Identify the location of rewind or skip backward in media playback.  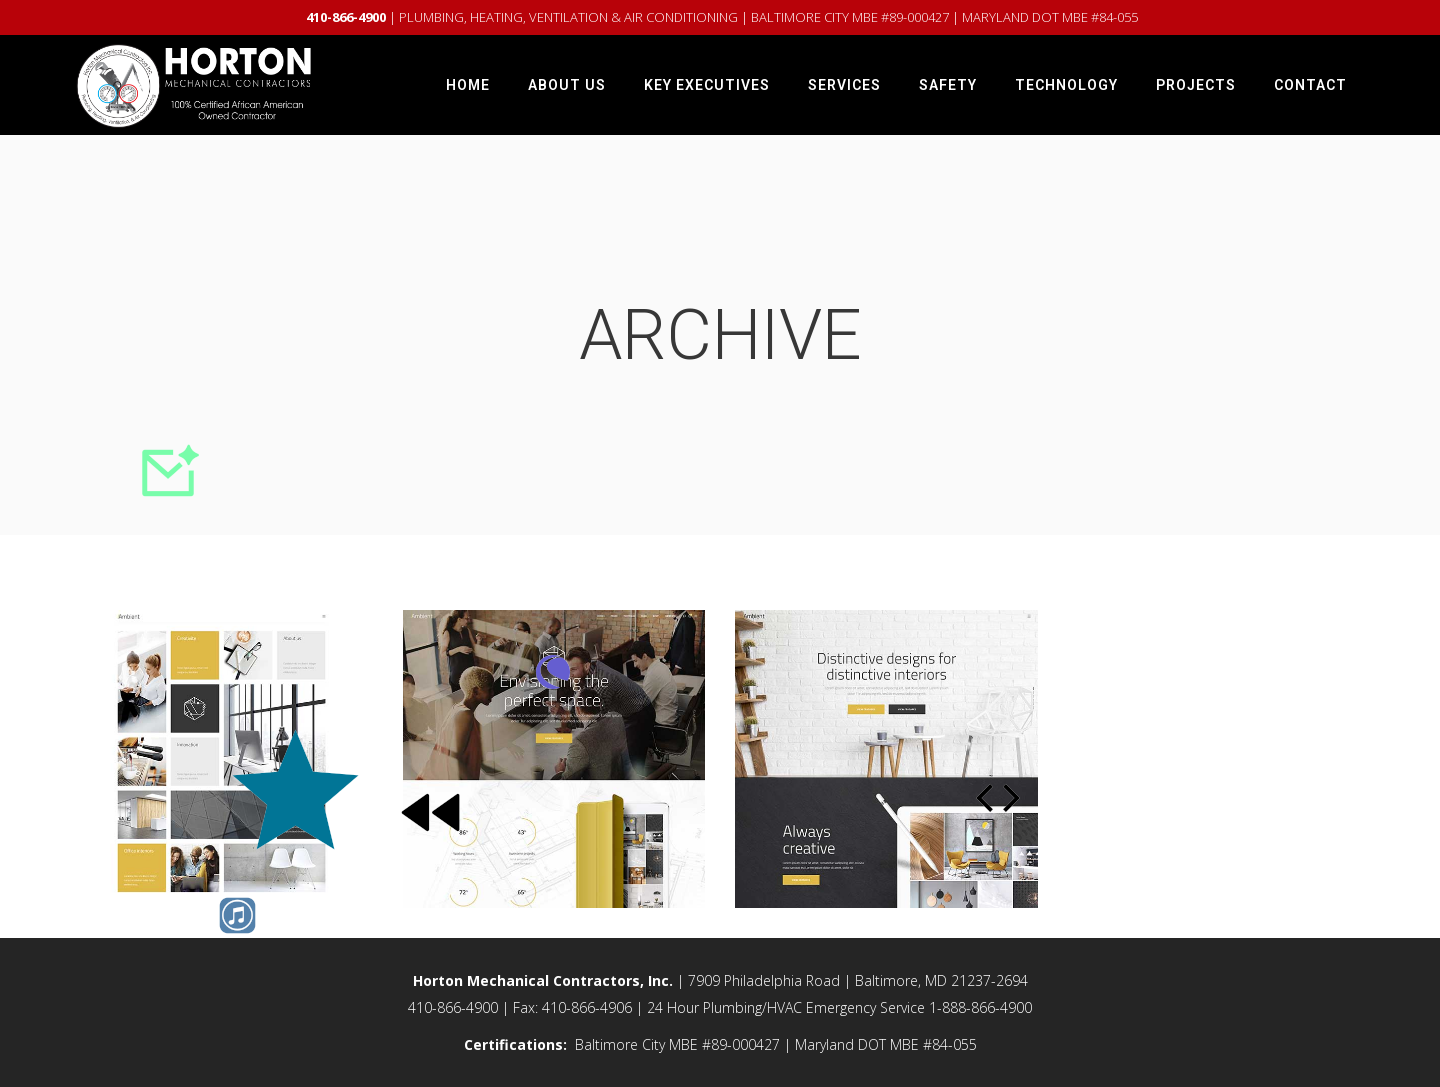
(432, 812).